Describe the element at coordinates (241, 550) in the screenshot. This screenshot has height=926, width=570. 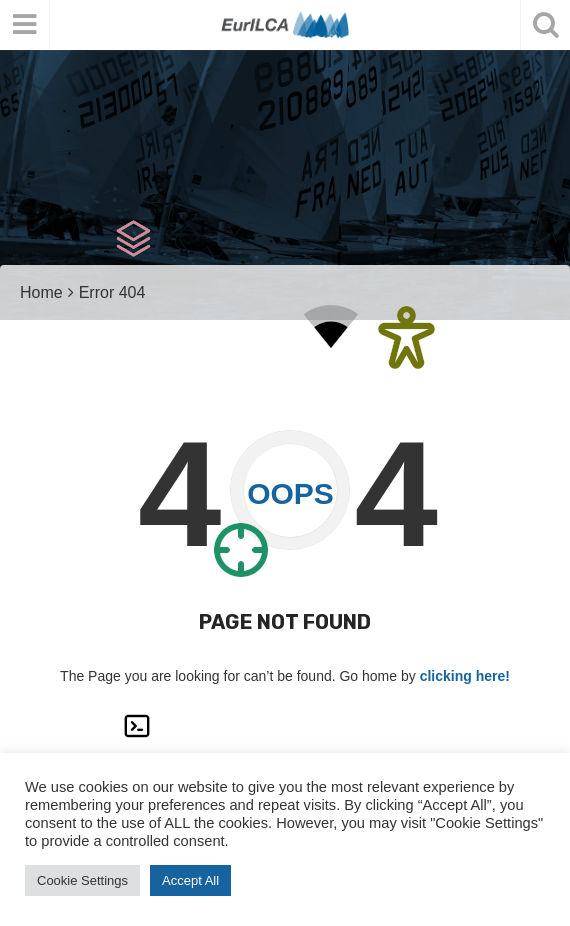
I see `center map on current location` at that location.